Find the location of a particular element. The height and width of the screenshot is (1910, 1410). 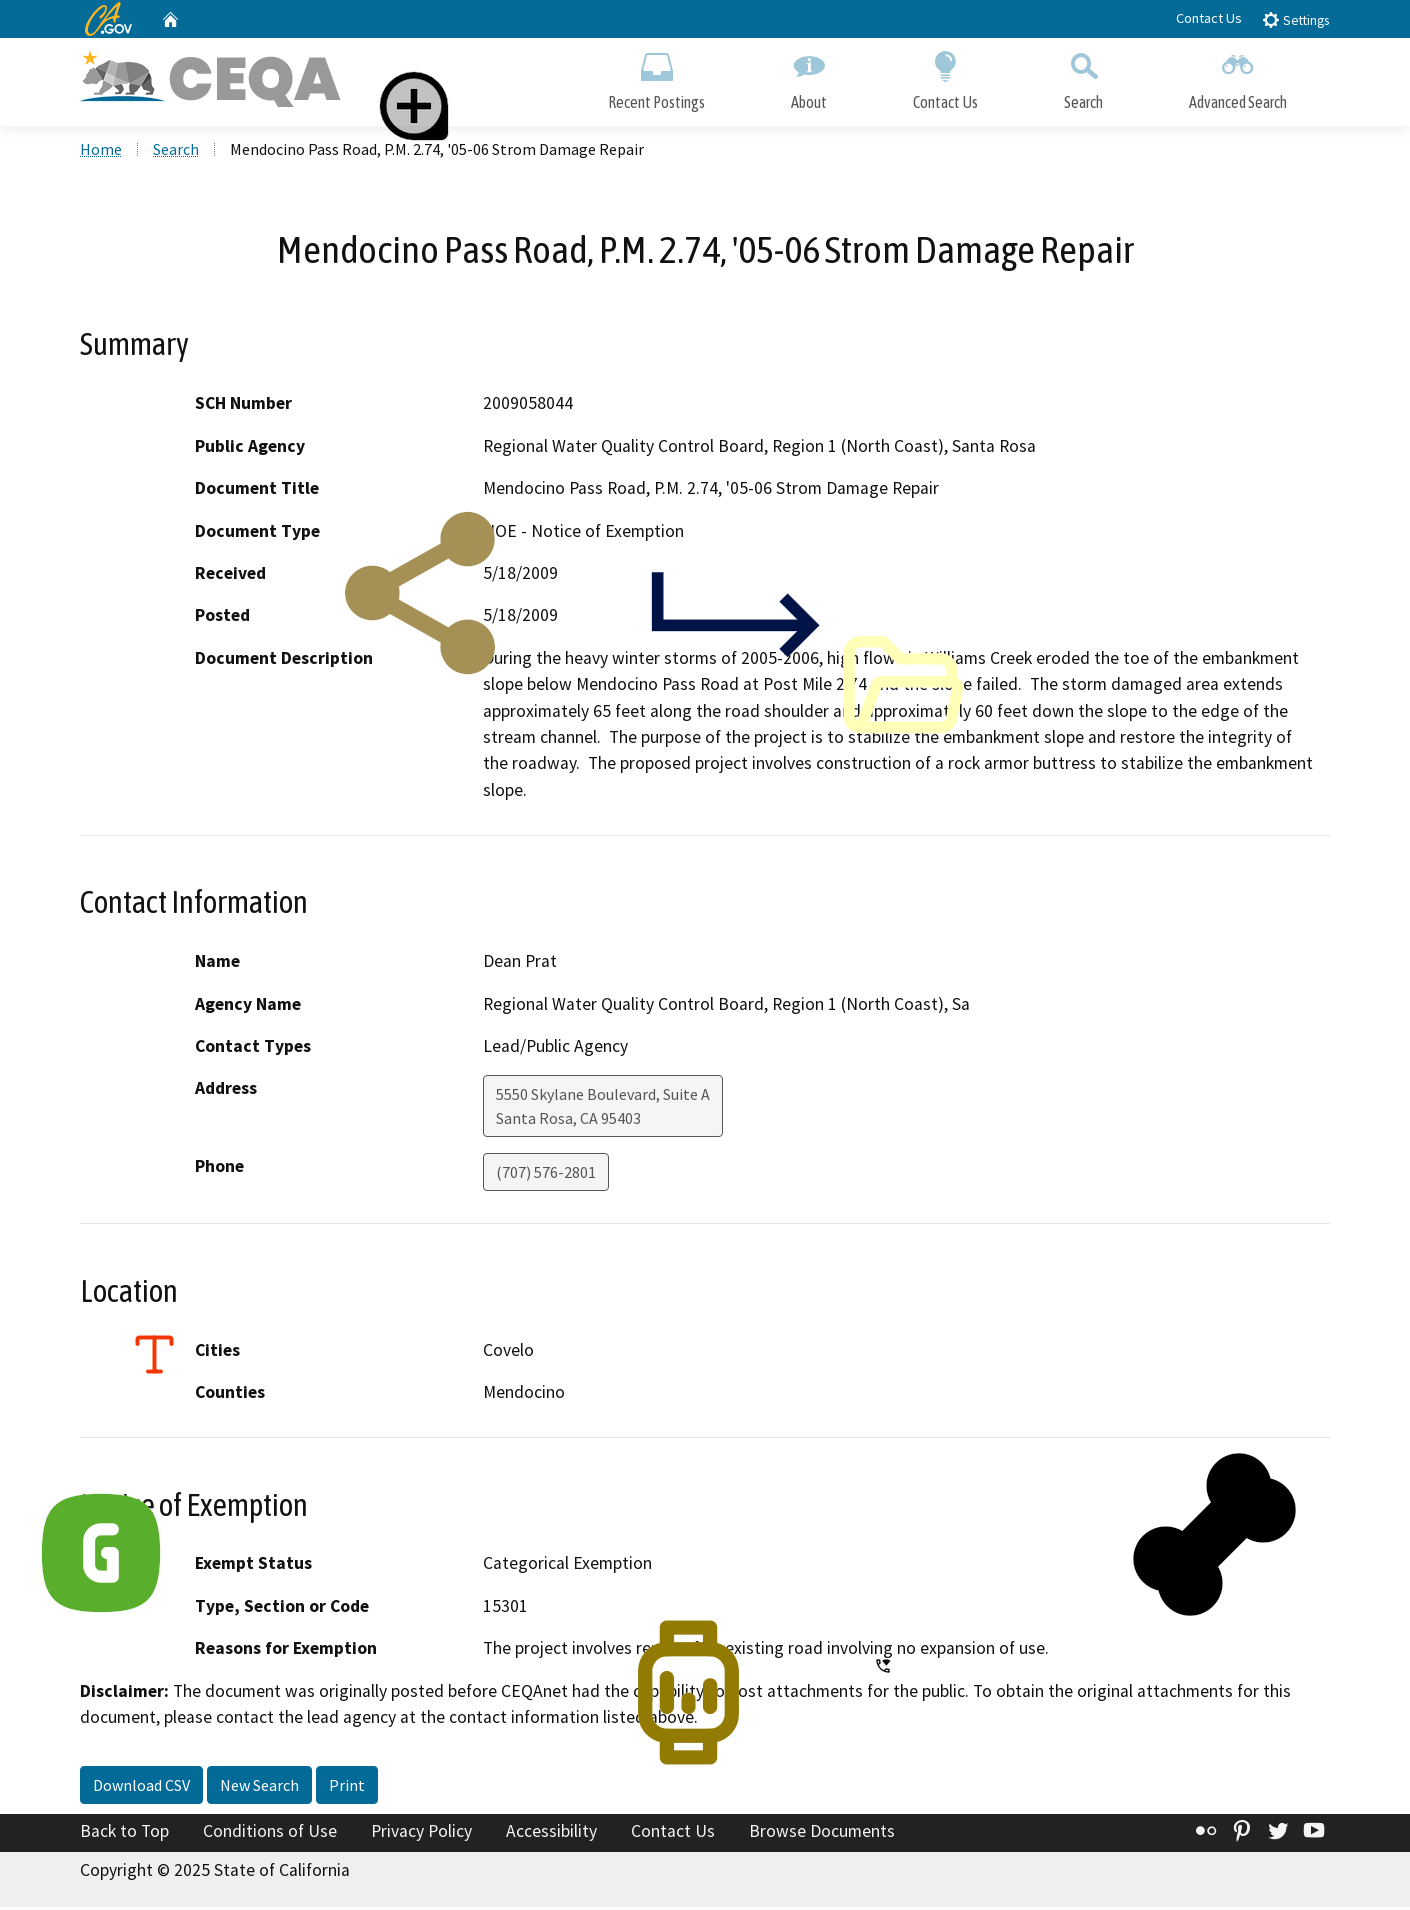

add a new image or photo is located at coordinates (414, 106).